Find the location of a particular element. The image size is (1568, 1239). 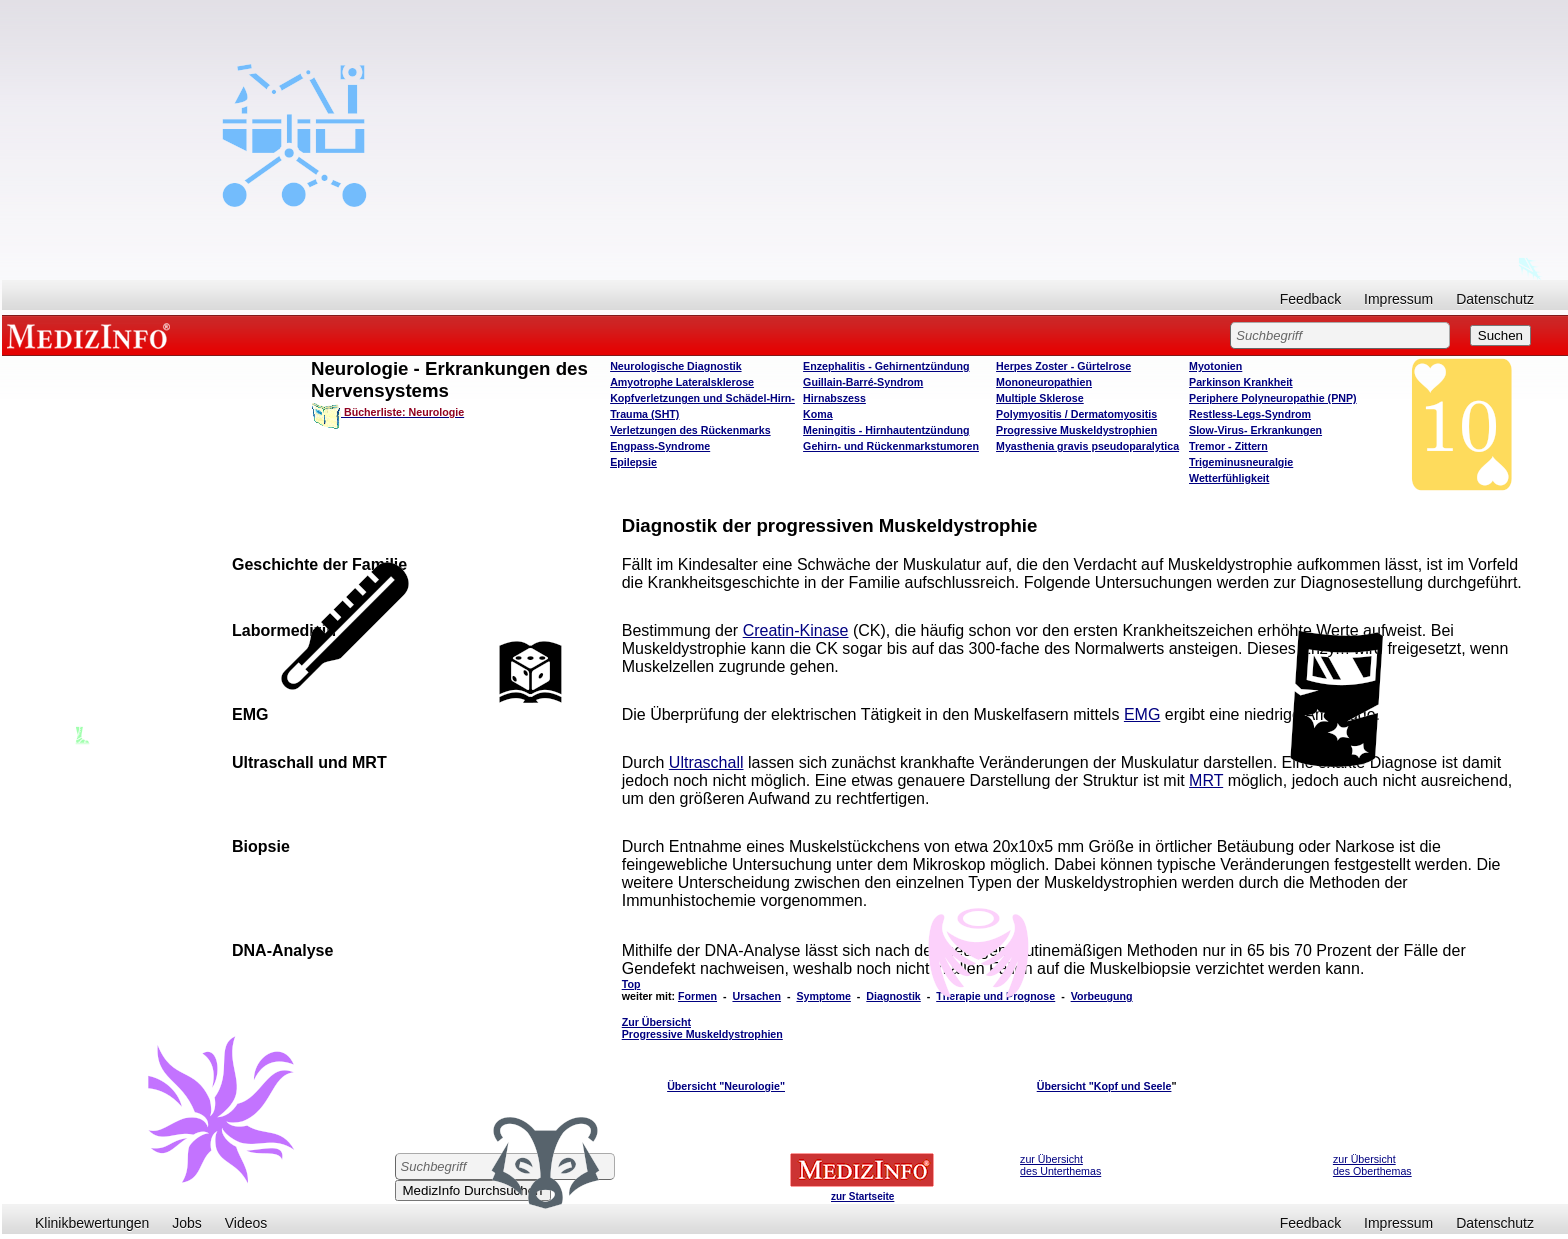

check body temperature or health status is located at coordinates (345, 626).